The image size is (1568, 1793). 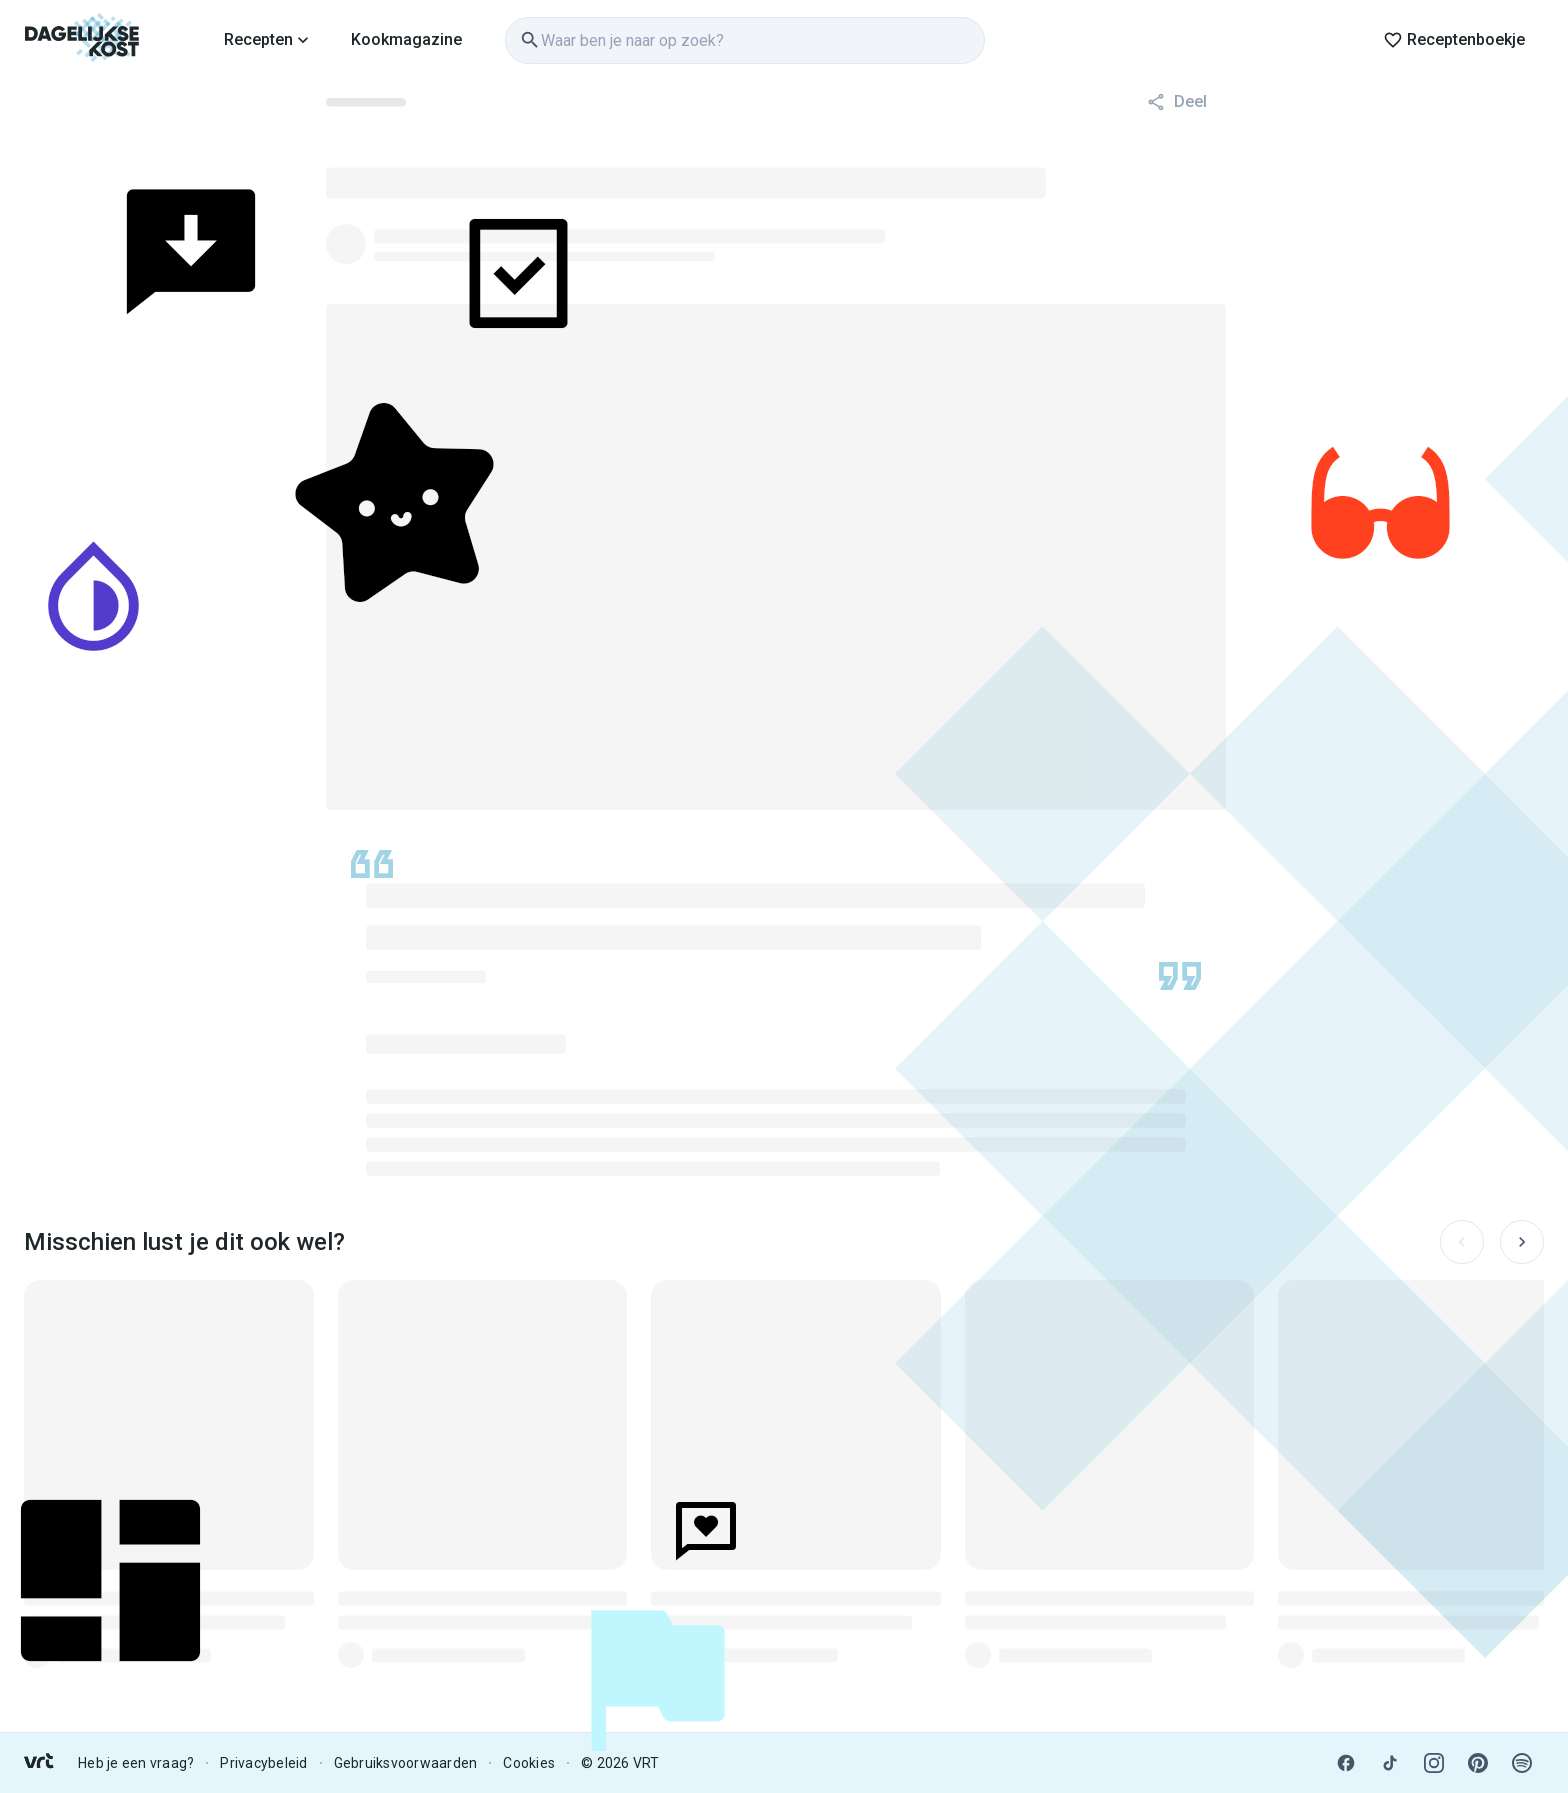 I want to click on download chat history, so click(x=191, y=247).